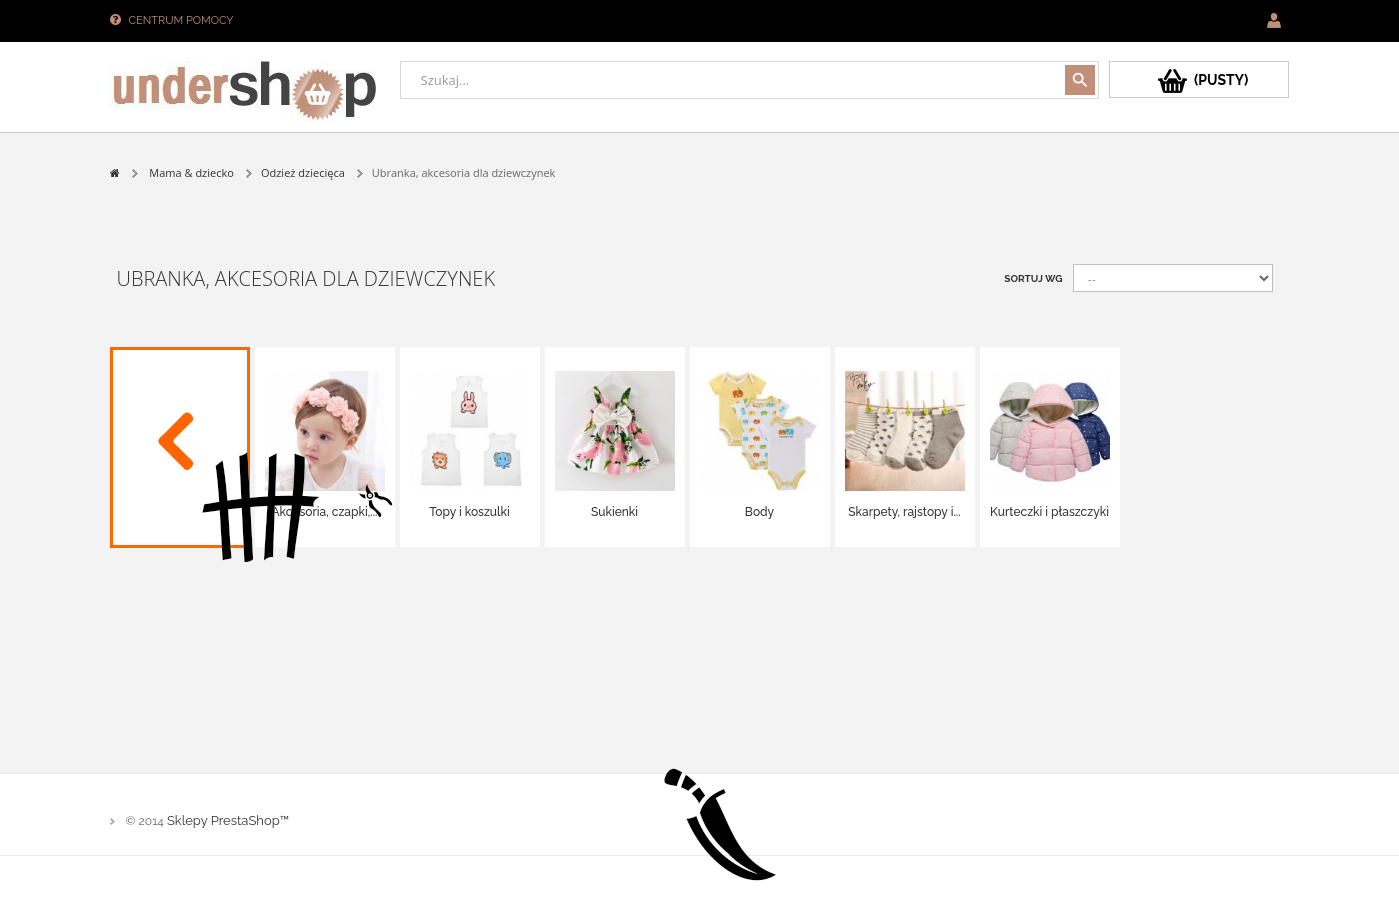 The width and height of the screenshot is (1399, 913). What do you see at coordinates (261, 507) in the screenshot?
I see `indicates a count of five items or points` at bounding box center [261, 507].